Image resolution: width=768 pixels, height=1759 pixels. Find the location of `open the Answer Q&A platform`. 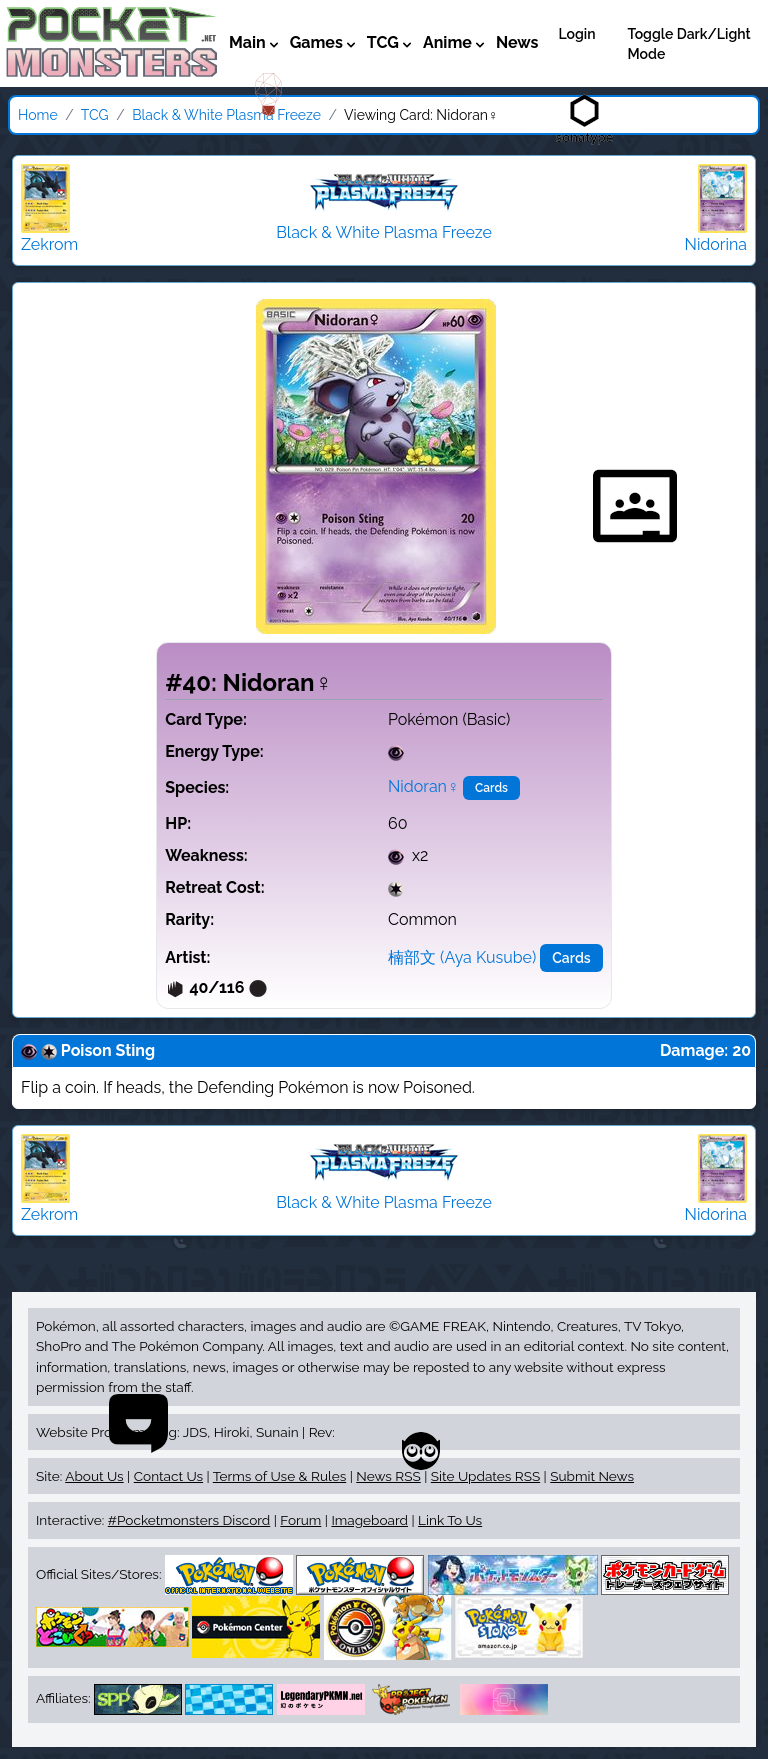

open the Answer Q&A platform is located at coordinates (138, 1423).